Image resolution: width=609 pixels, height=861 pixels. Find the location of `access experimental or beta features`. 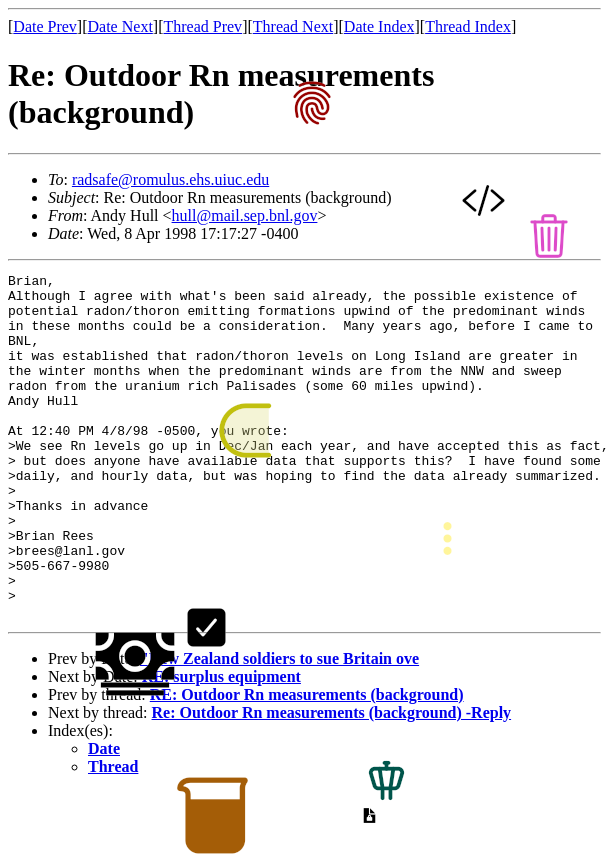

access experimental or beta features is located at coordinates (212, 815).